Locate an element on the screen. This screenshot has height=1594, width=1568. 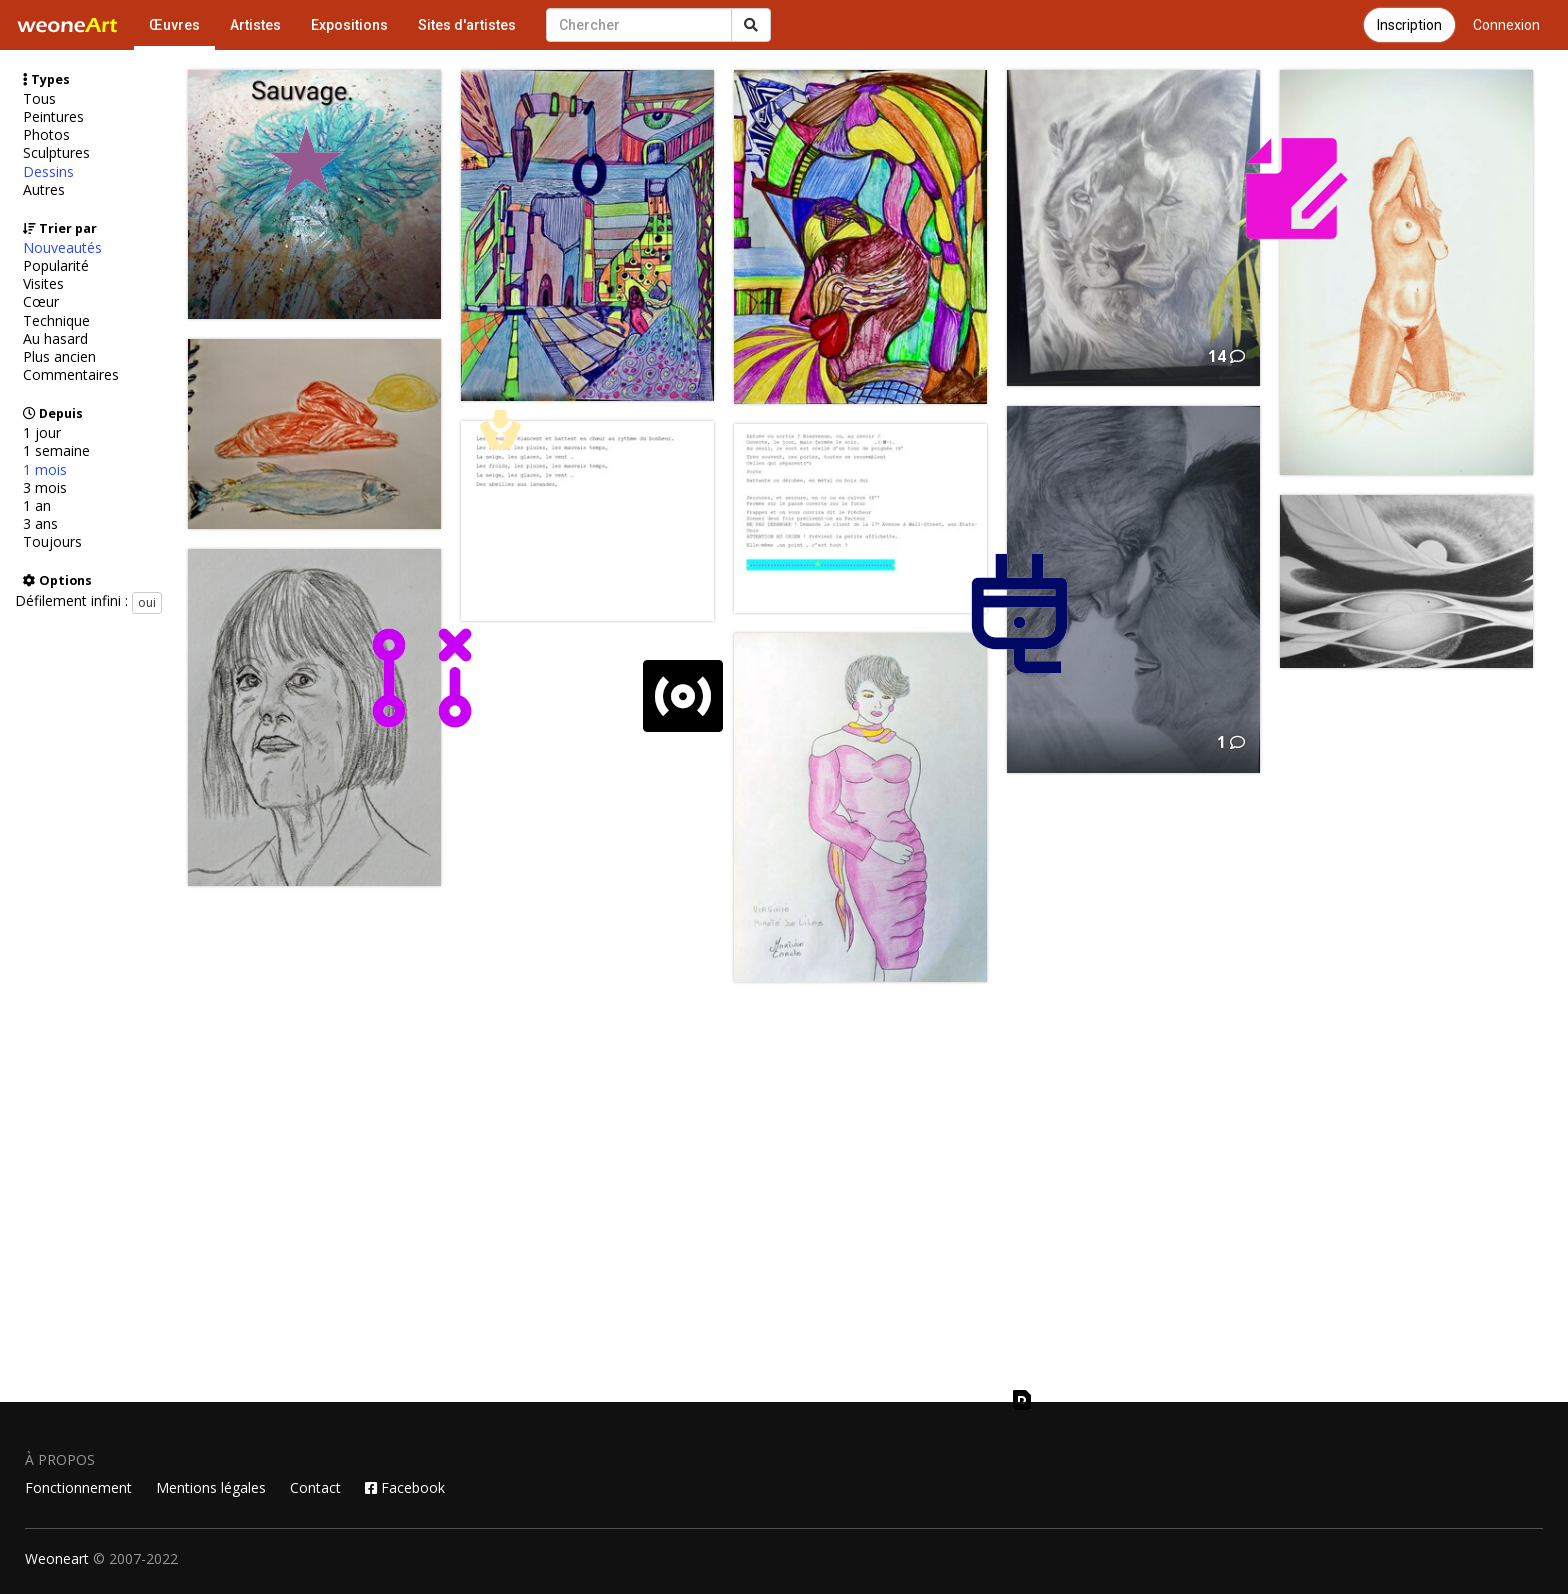
open or view a PDF document is located at coordinates (1022, 1400).